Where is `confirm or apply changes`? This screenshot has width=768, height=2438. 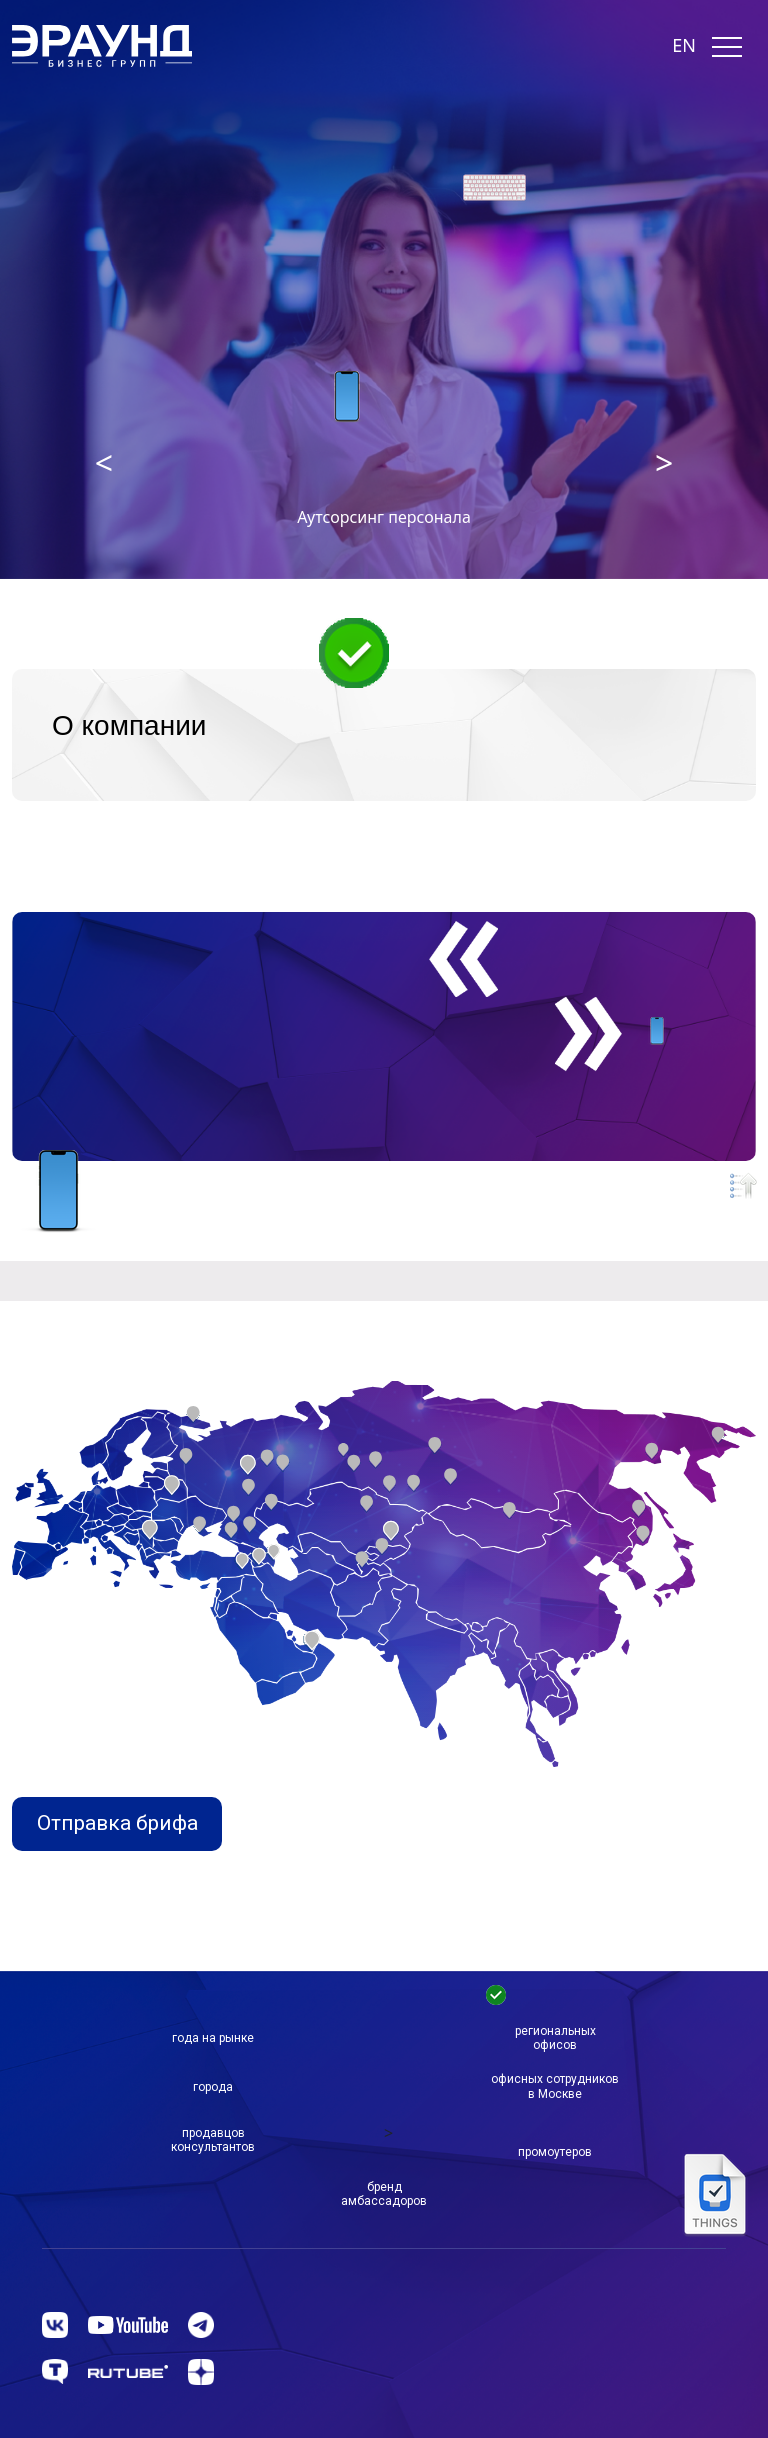 confirm or apply changes is located at coordinates (496, 1995).